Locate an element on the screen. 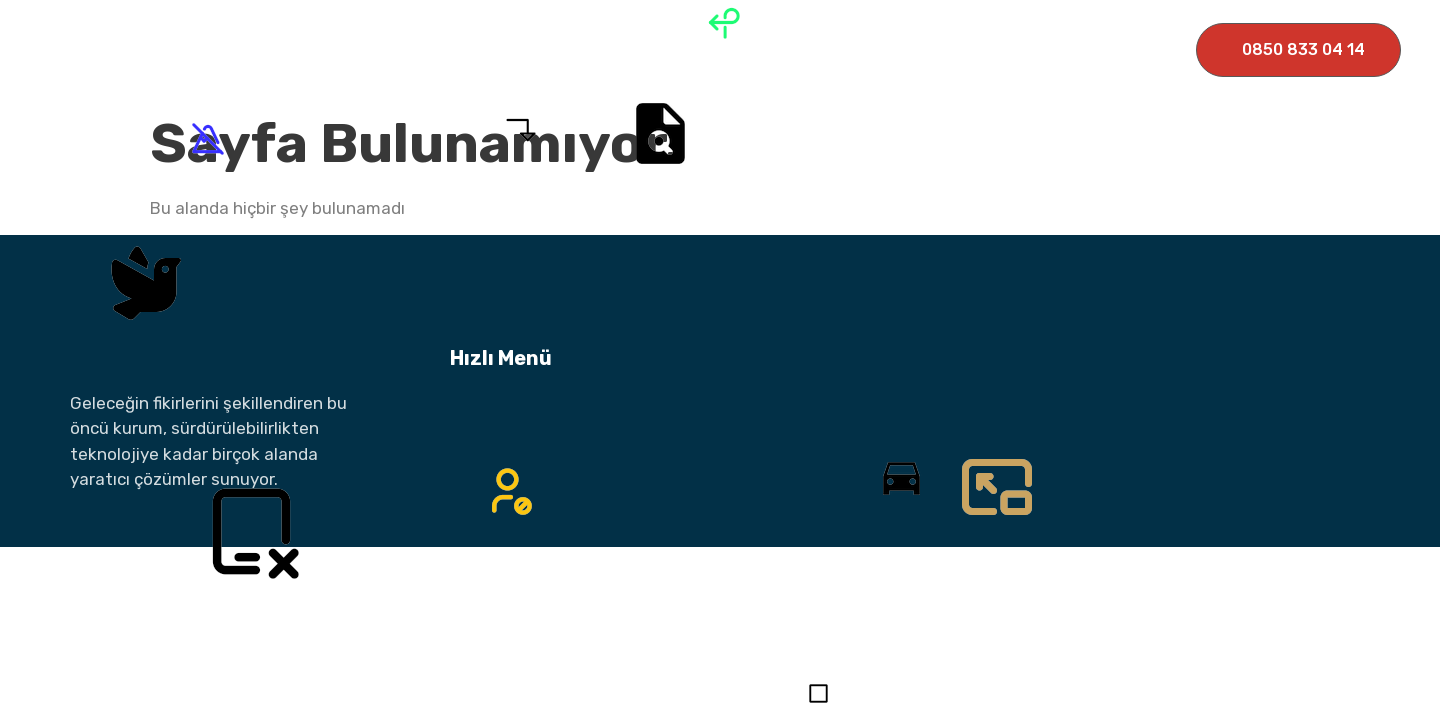 The width and height of the screenshot is (1440, 720). disconnect or remove iPad device is located at coordinates (251, 531).